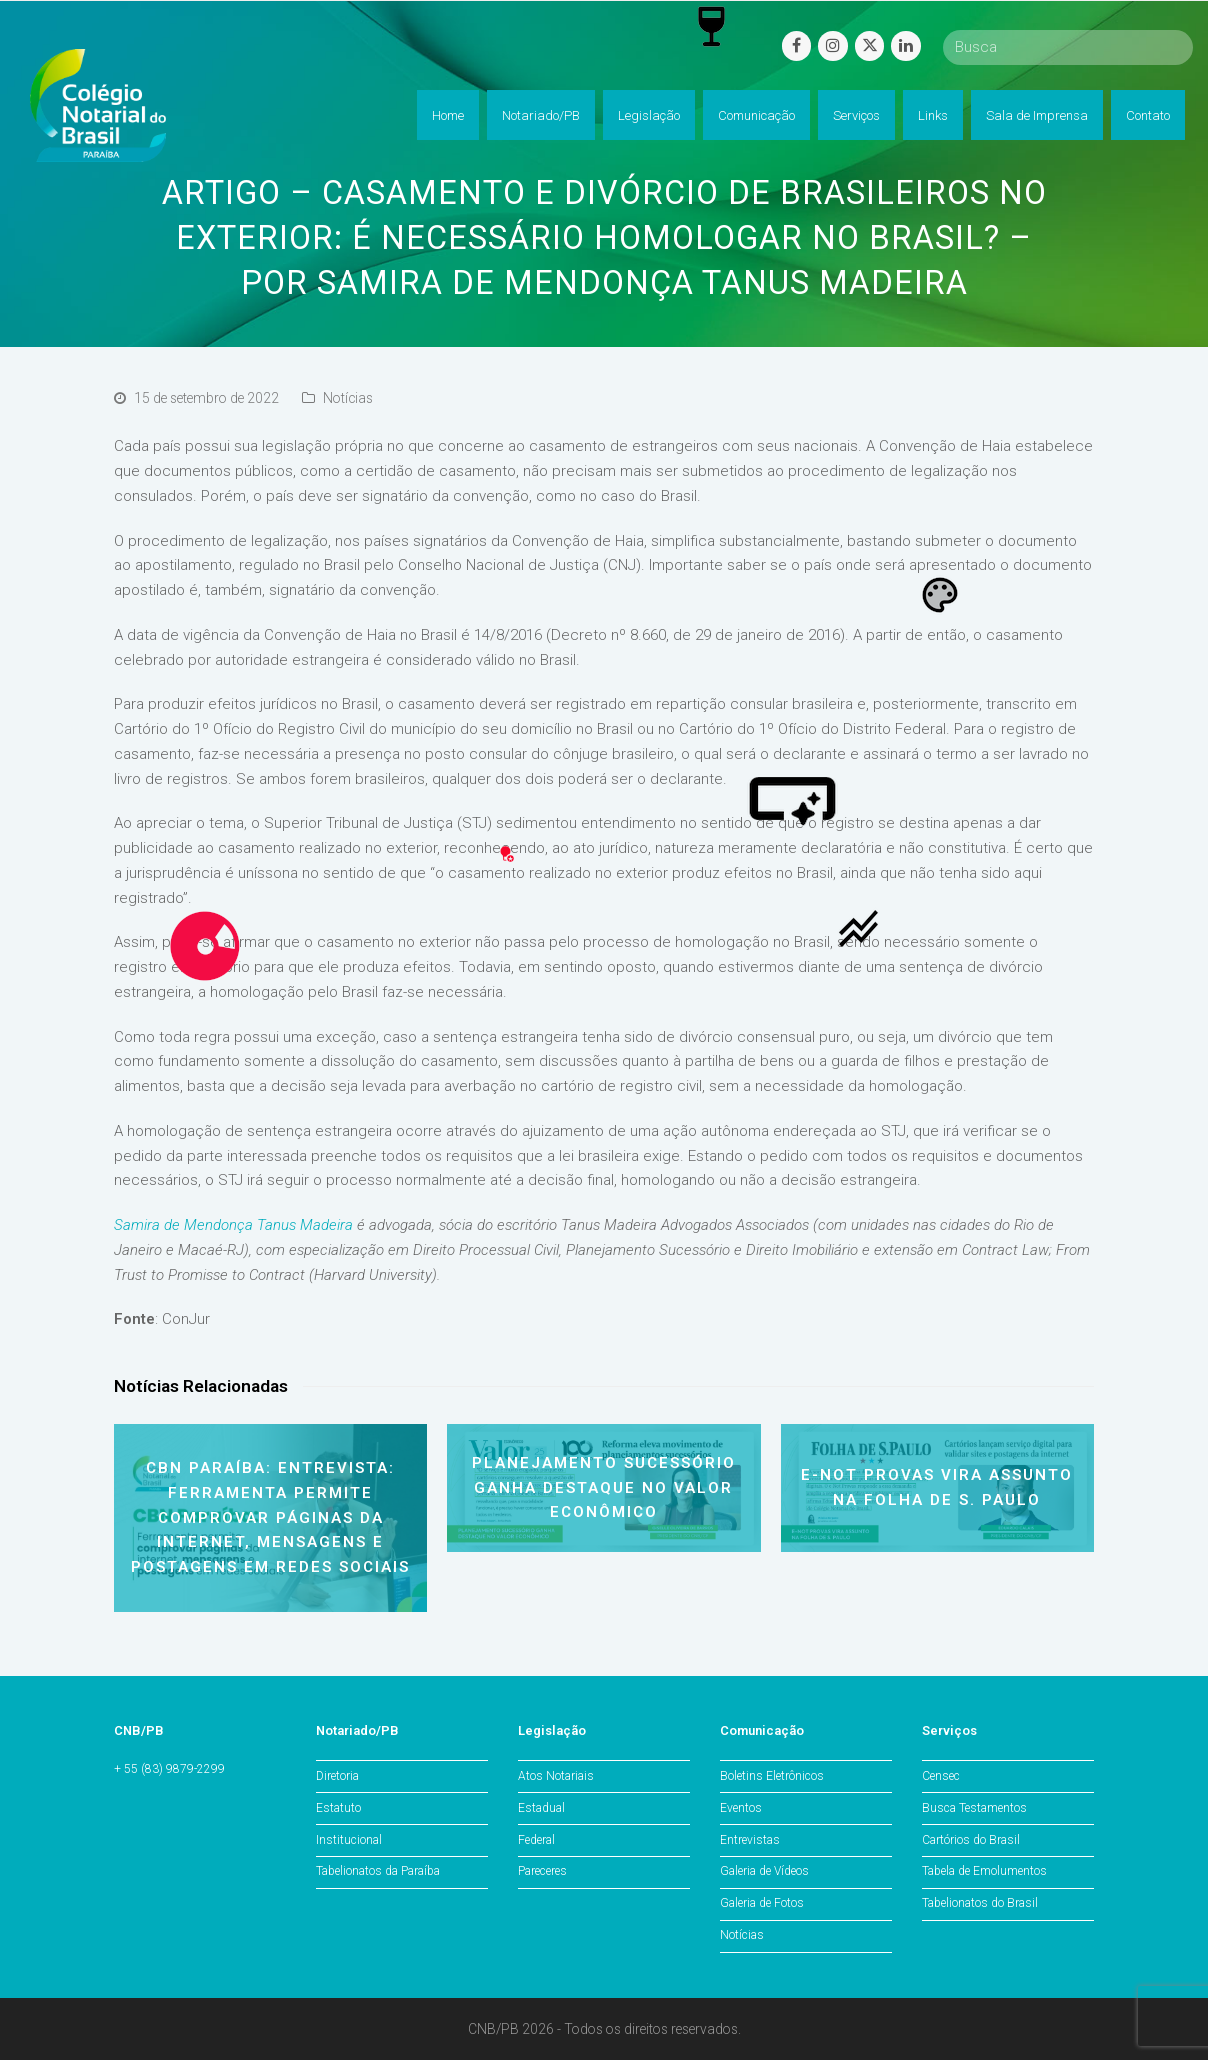  Describe the element at coordinates (205, 946) in the screenshot. I see `play or access music library` at that location.